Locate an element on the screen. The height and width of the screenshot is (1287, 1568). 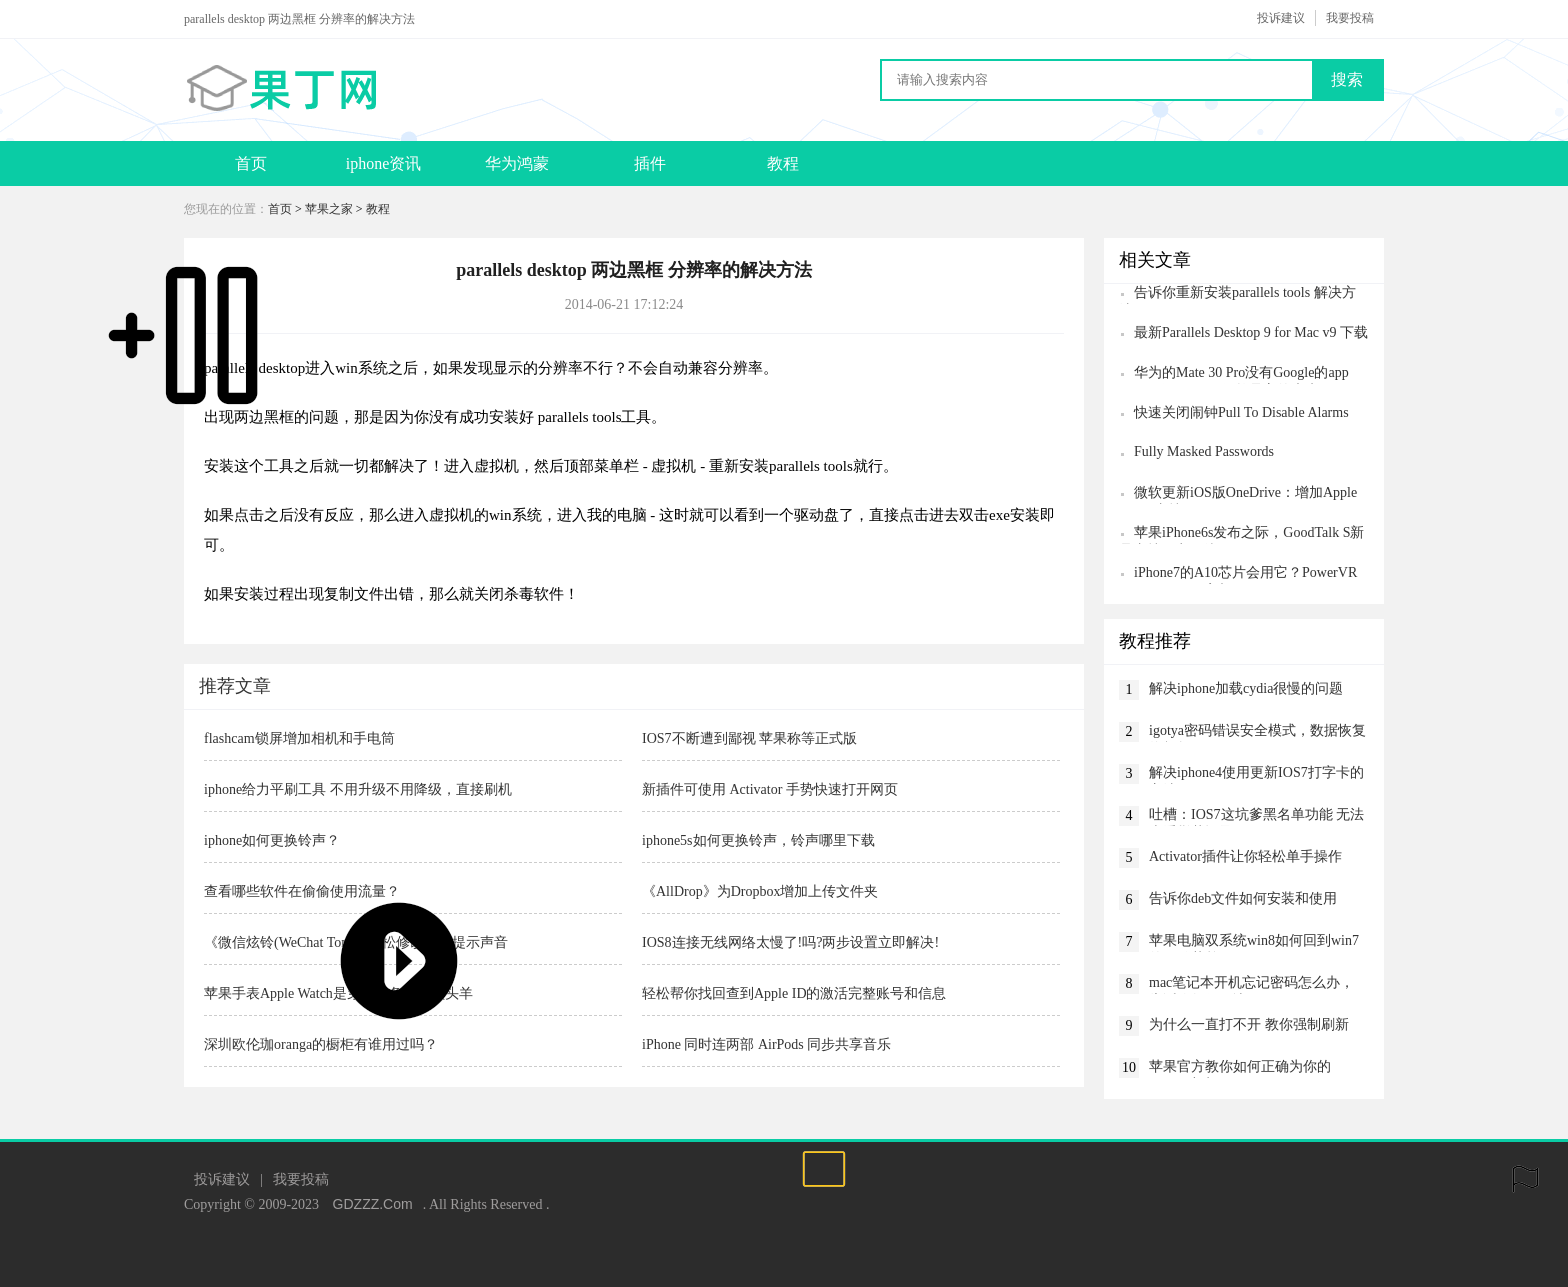
placeholder for content or media is located at coordinates (824, 1169).